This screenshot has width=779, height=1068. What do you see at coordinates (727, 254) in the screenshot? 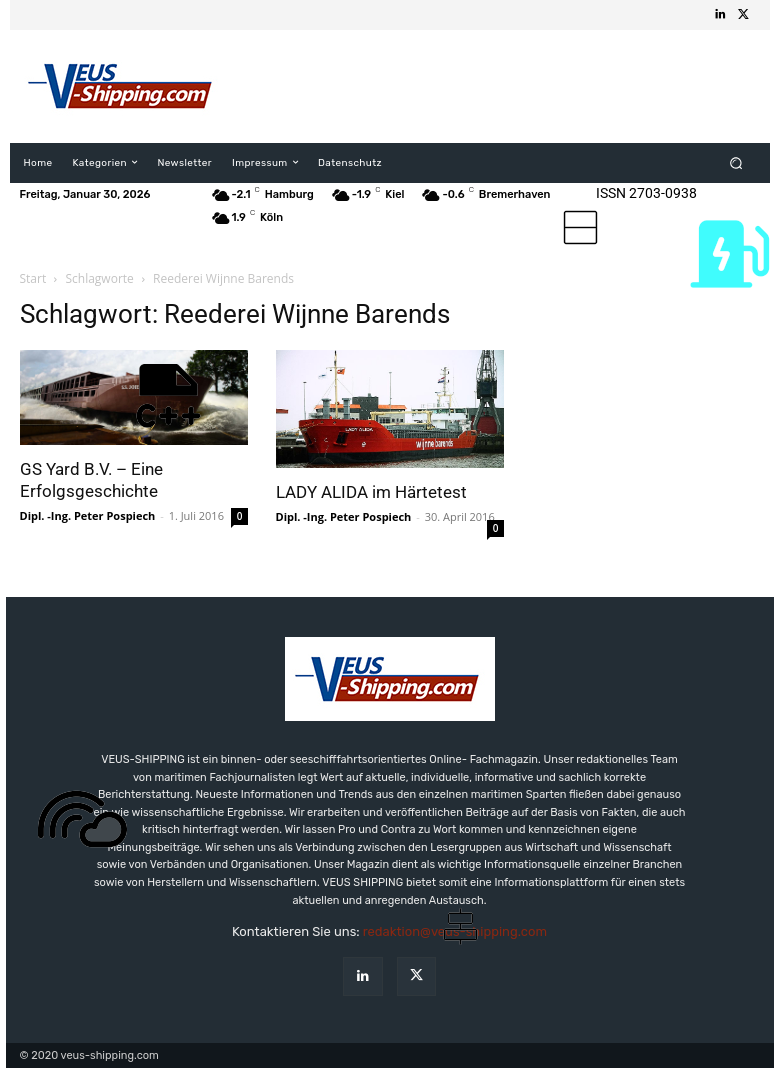
I see `find nearby EV charging stations` at bounding box center [727, 254].